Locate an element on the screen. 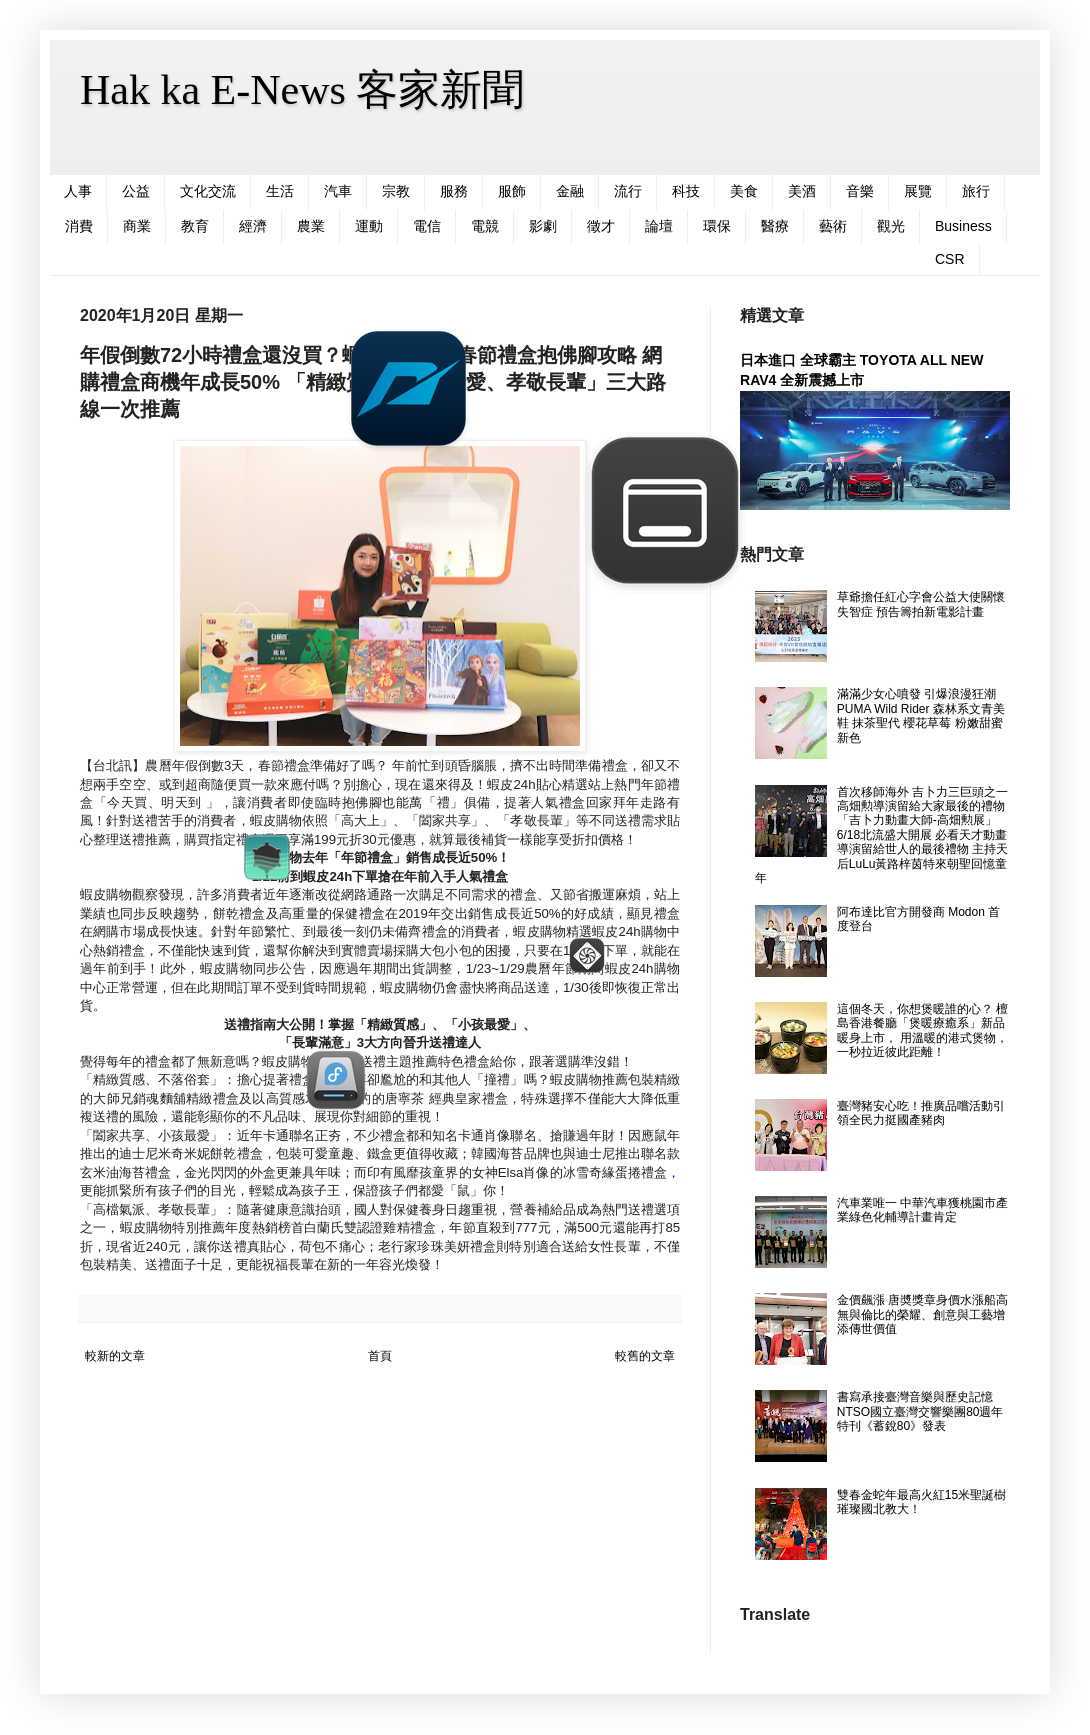 The height and width of the screenshot is (1735, 1090). launch the GNOME Mines game is located at coordinates (267, 857).